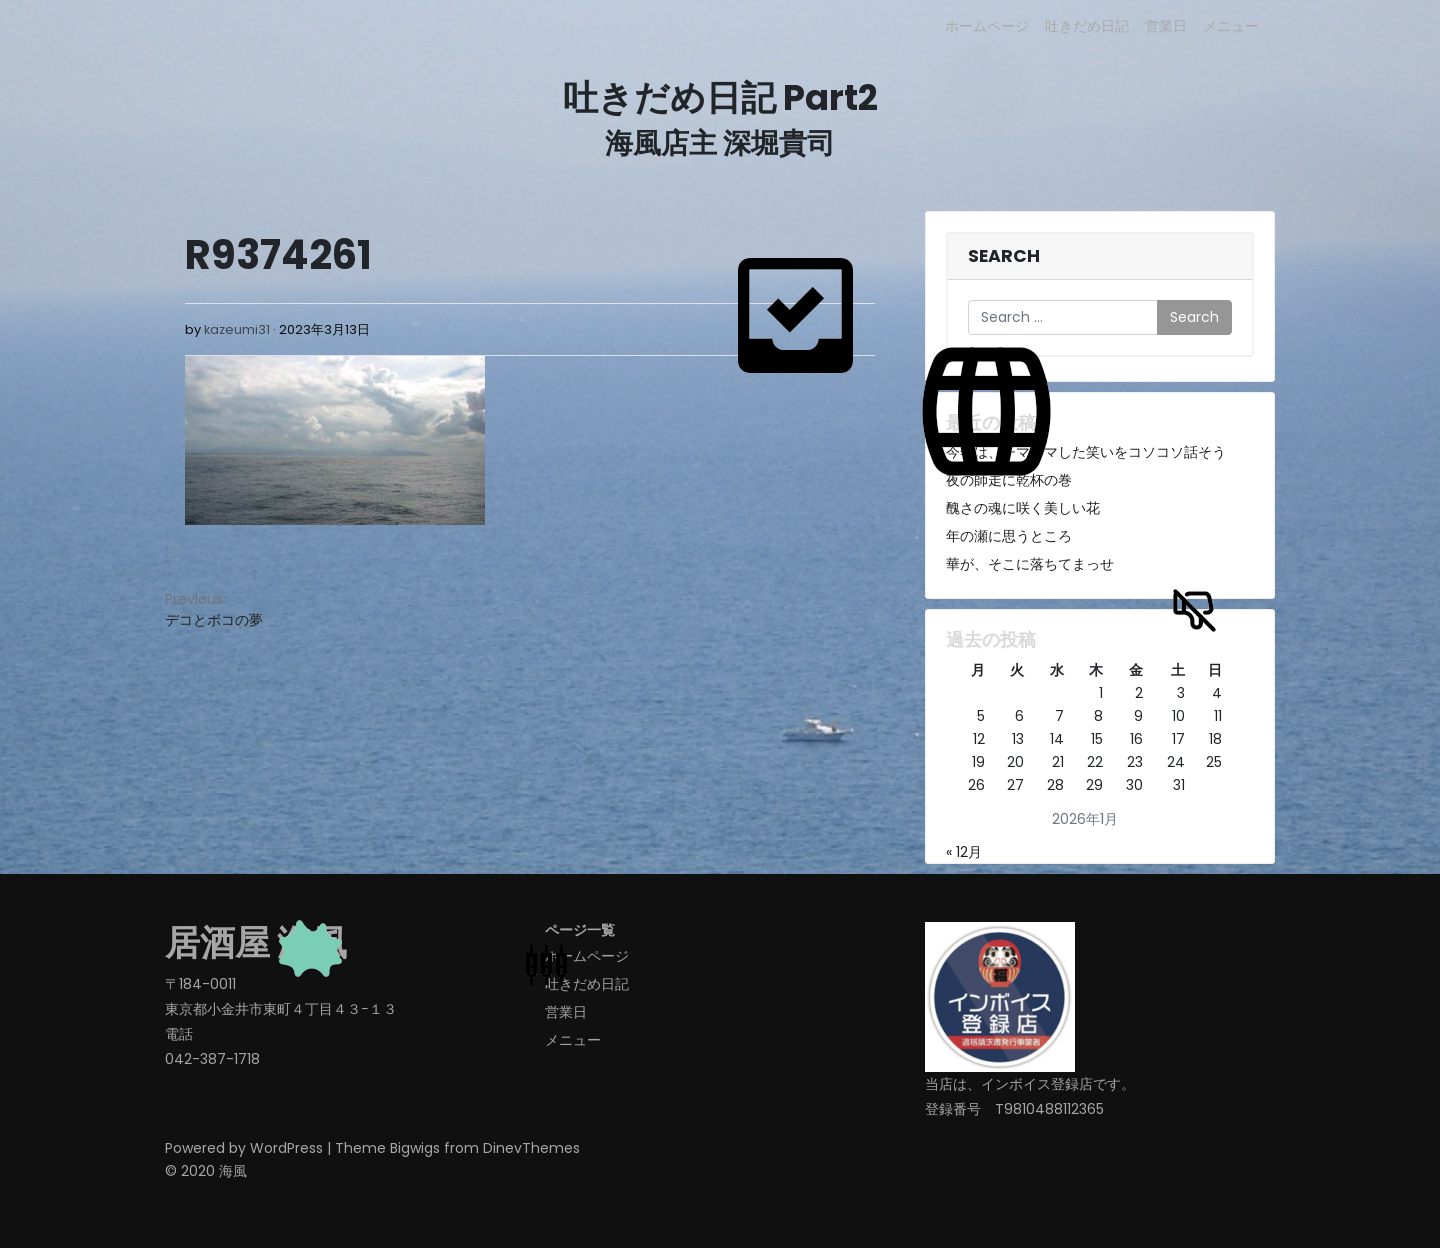 Image resolution: width=1440 pixels, height=1248 pixels. What do you see at coordinates (546, 964) in the screenshot?
I see `configure audio or video input connections` at bounding box center [546, 964].